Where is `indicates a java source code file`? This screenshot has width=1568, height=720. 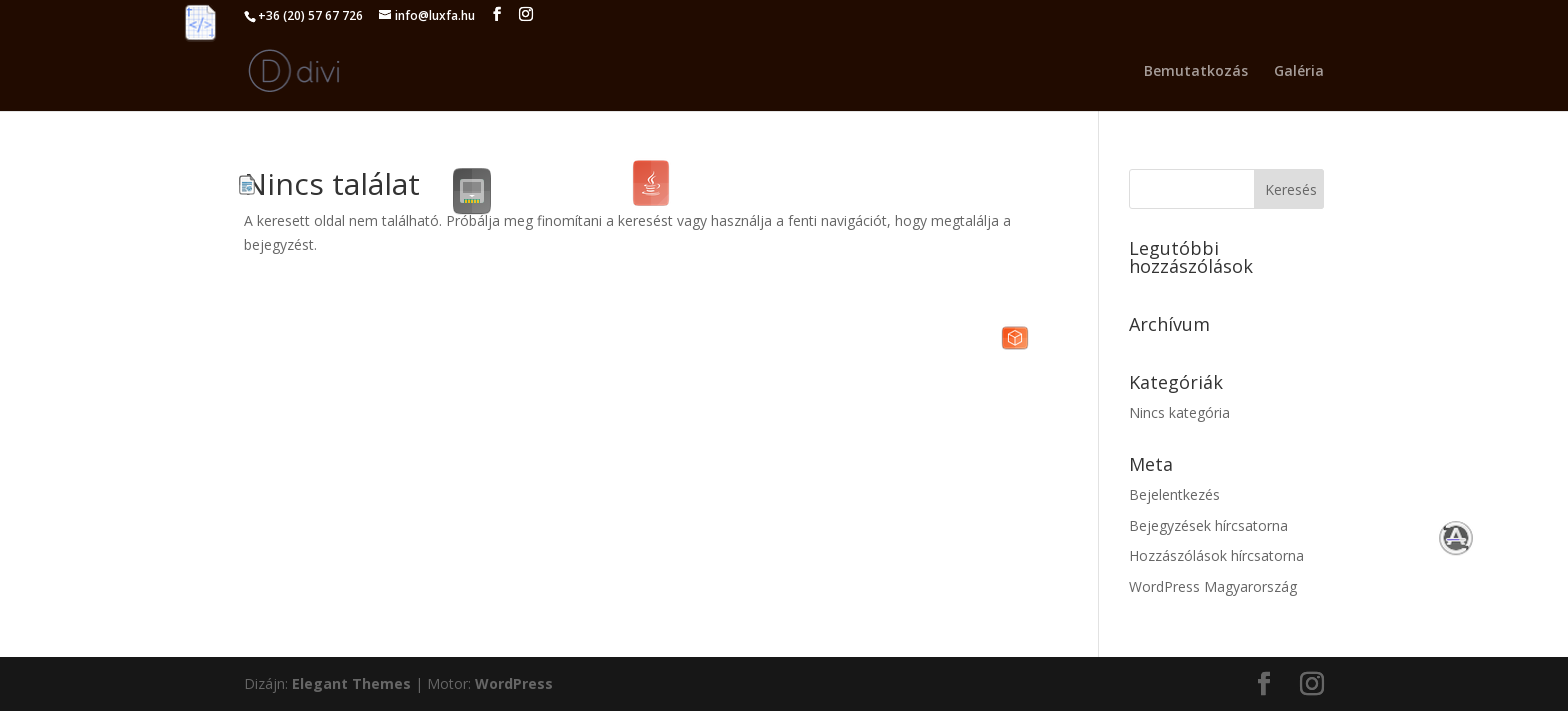 indicates a java source code file is located at coordinates (651, 183).